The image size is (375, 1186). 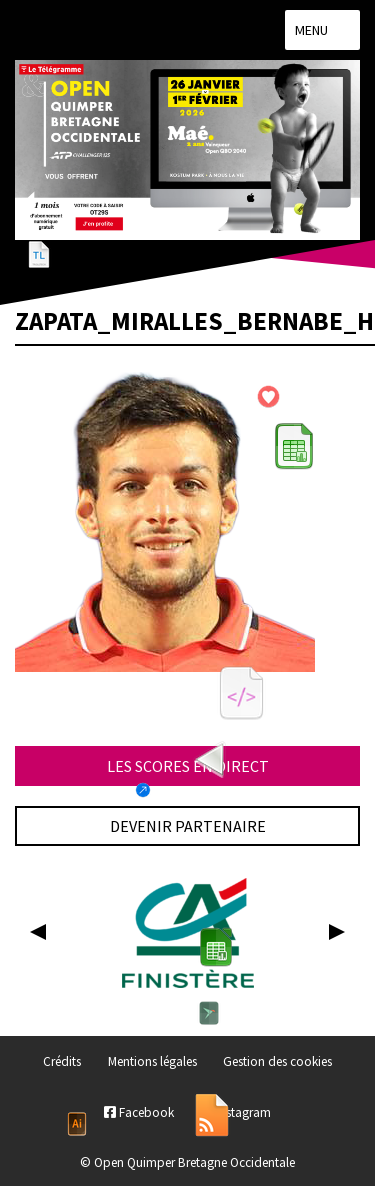 I want to click on indicates a symbolic link or shortcut to another file, so click(x=143, y=790).